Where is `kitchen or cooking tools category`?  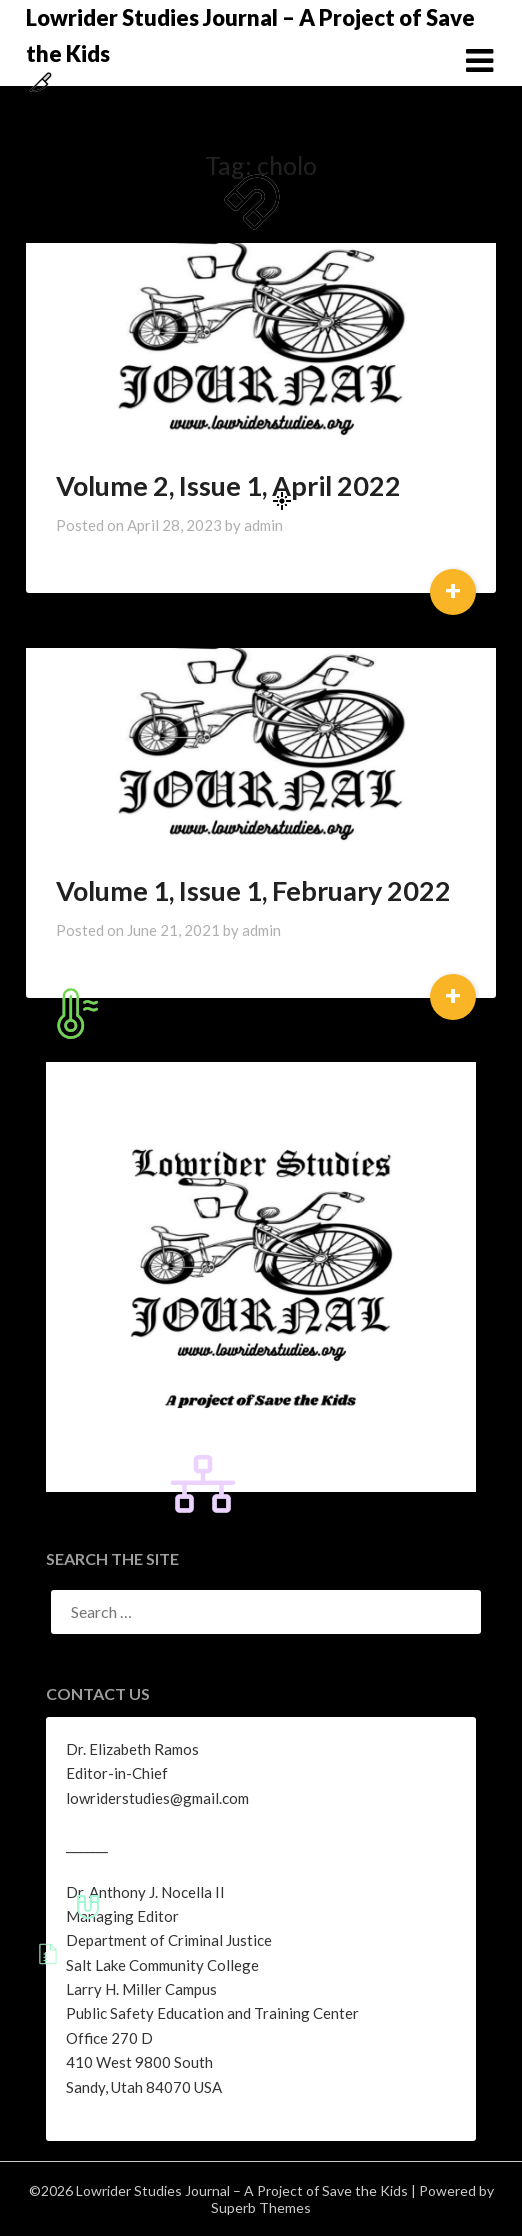
kitchen or cooking tools category is located at coordinates (40, 82).